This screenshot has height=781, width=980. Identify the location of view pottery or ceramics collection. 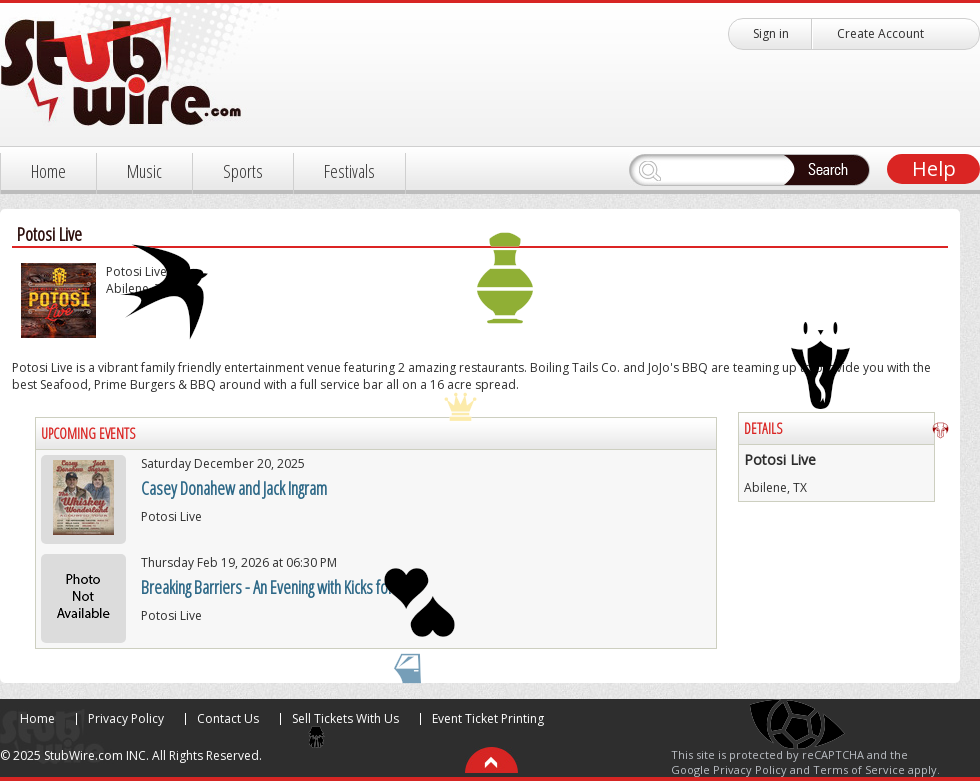
(505, 278).